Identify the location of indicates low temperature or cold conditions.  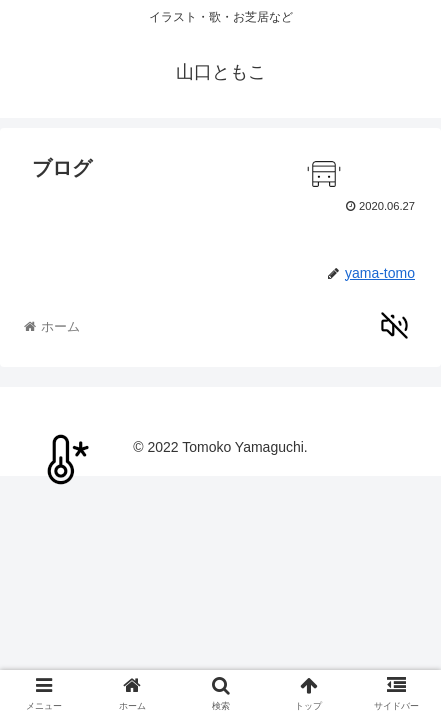
(62, 459).